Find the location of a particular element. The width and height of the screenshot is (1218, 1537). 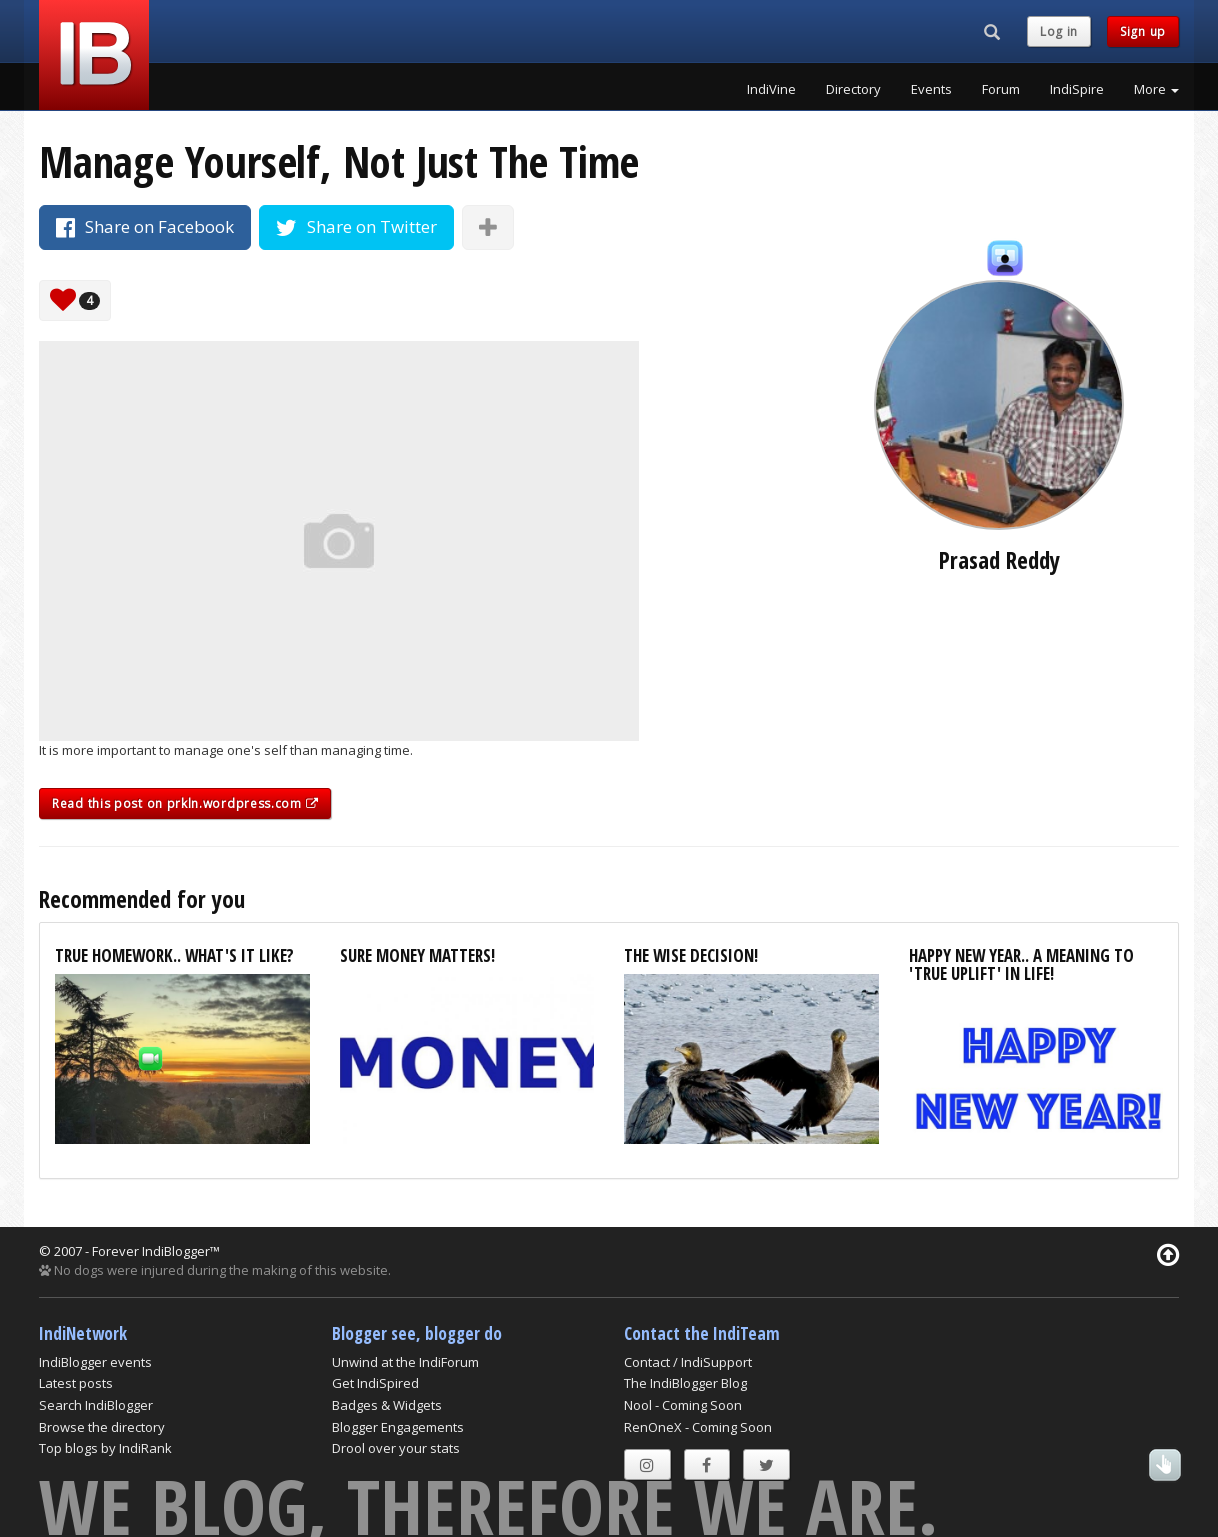

open the screen sharing app is located at coordinates (1005, 258).